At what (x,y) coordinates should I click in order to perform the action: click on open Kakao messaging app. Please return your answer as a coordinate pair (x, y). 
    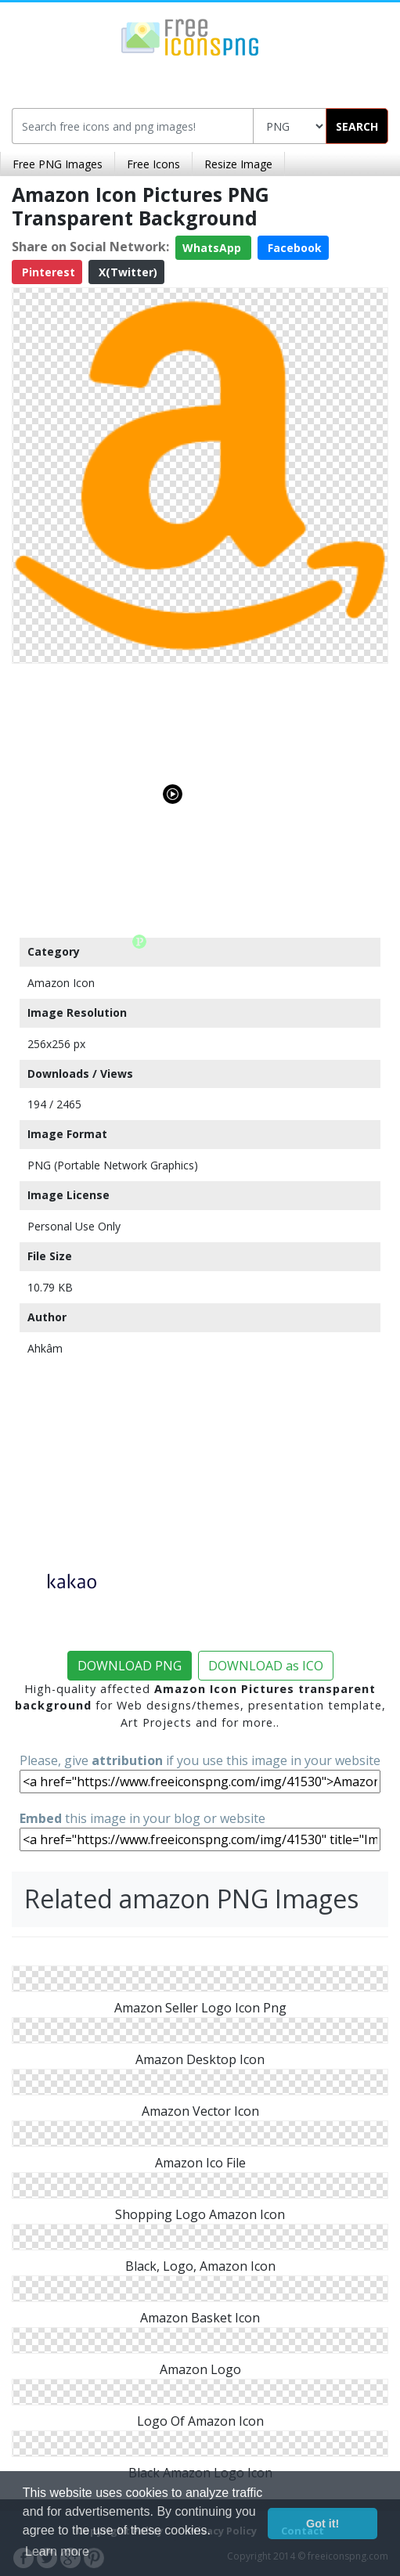
    Looking at the image, I should click on (72, 1581).